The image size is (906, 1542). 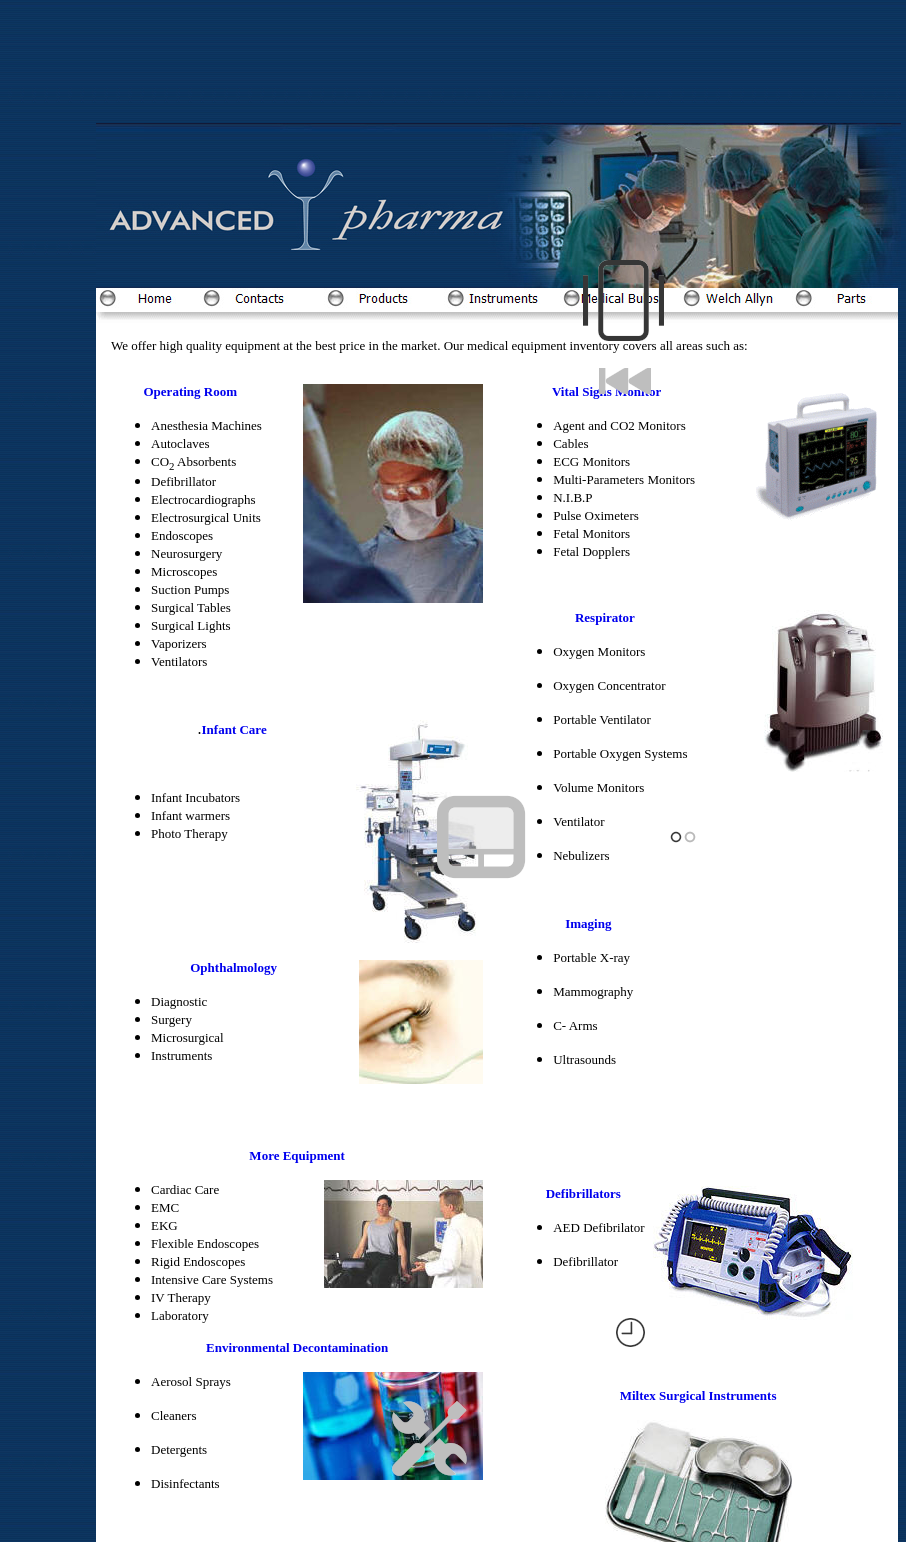 What do you see at coordinates (630, 1332) in the screenshot?
I see `view recently used emojis` at bounding box center [630, 1332].